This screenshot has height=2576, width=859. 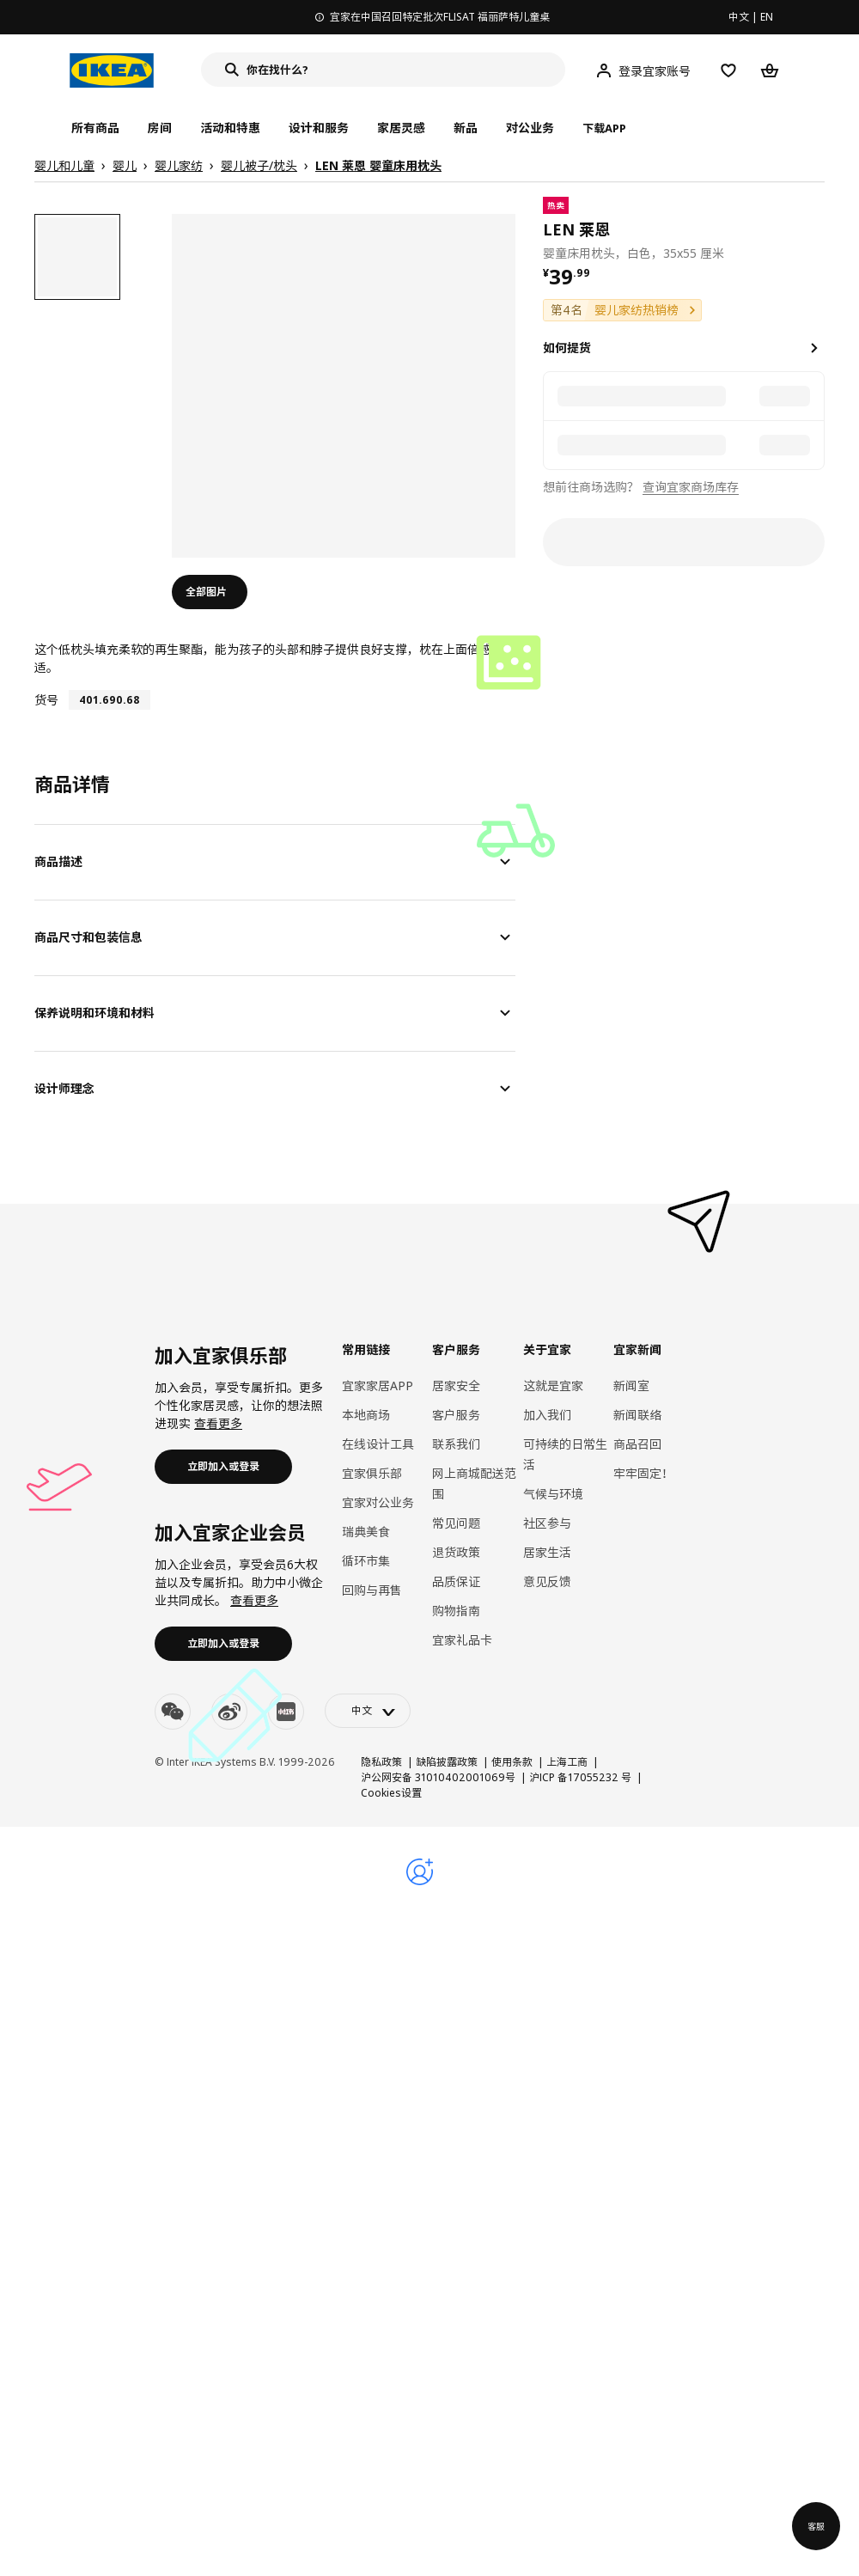 What do you see at coordinates (701, 1219) in the screenshot?
I see `send a message` at bounding box center [701, 1219].